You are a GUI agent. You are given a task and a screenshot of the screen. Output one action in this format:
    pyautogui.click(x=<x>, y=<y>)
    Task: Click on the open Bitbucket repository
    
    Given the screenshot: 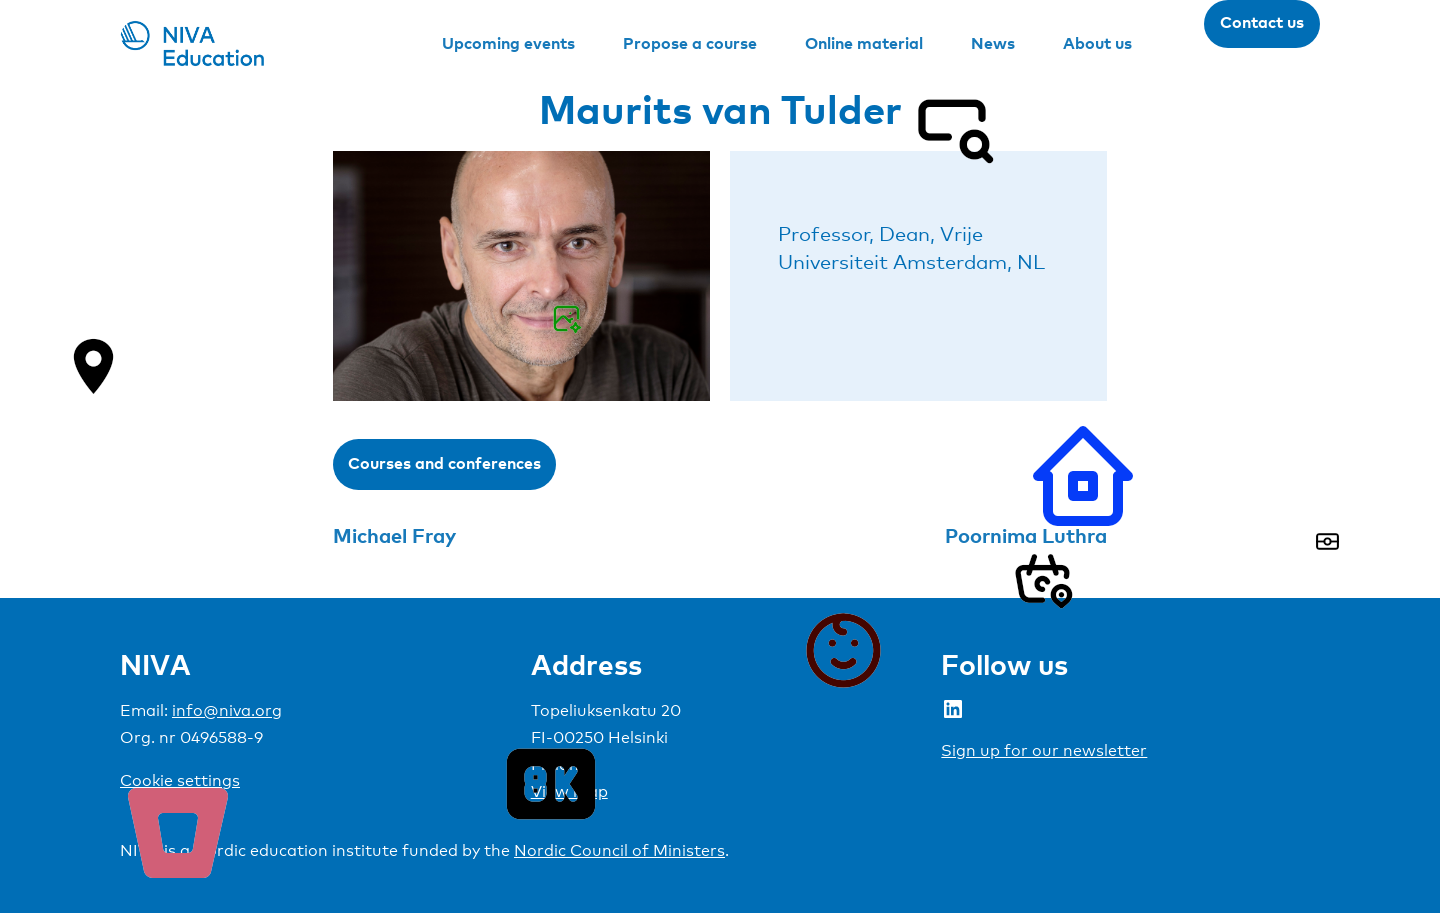 What is the action you would take?
    pyautogui.click(x=178, y=833)
    